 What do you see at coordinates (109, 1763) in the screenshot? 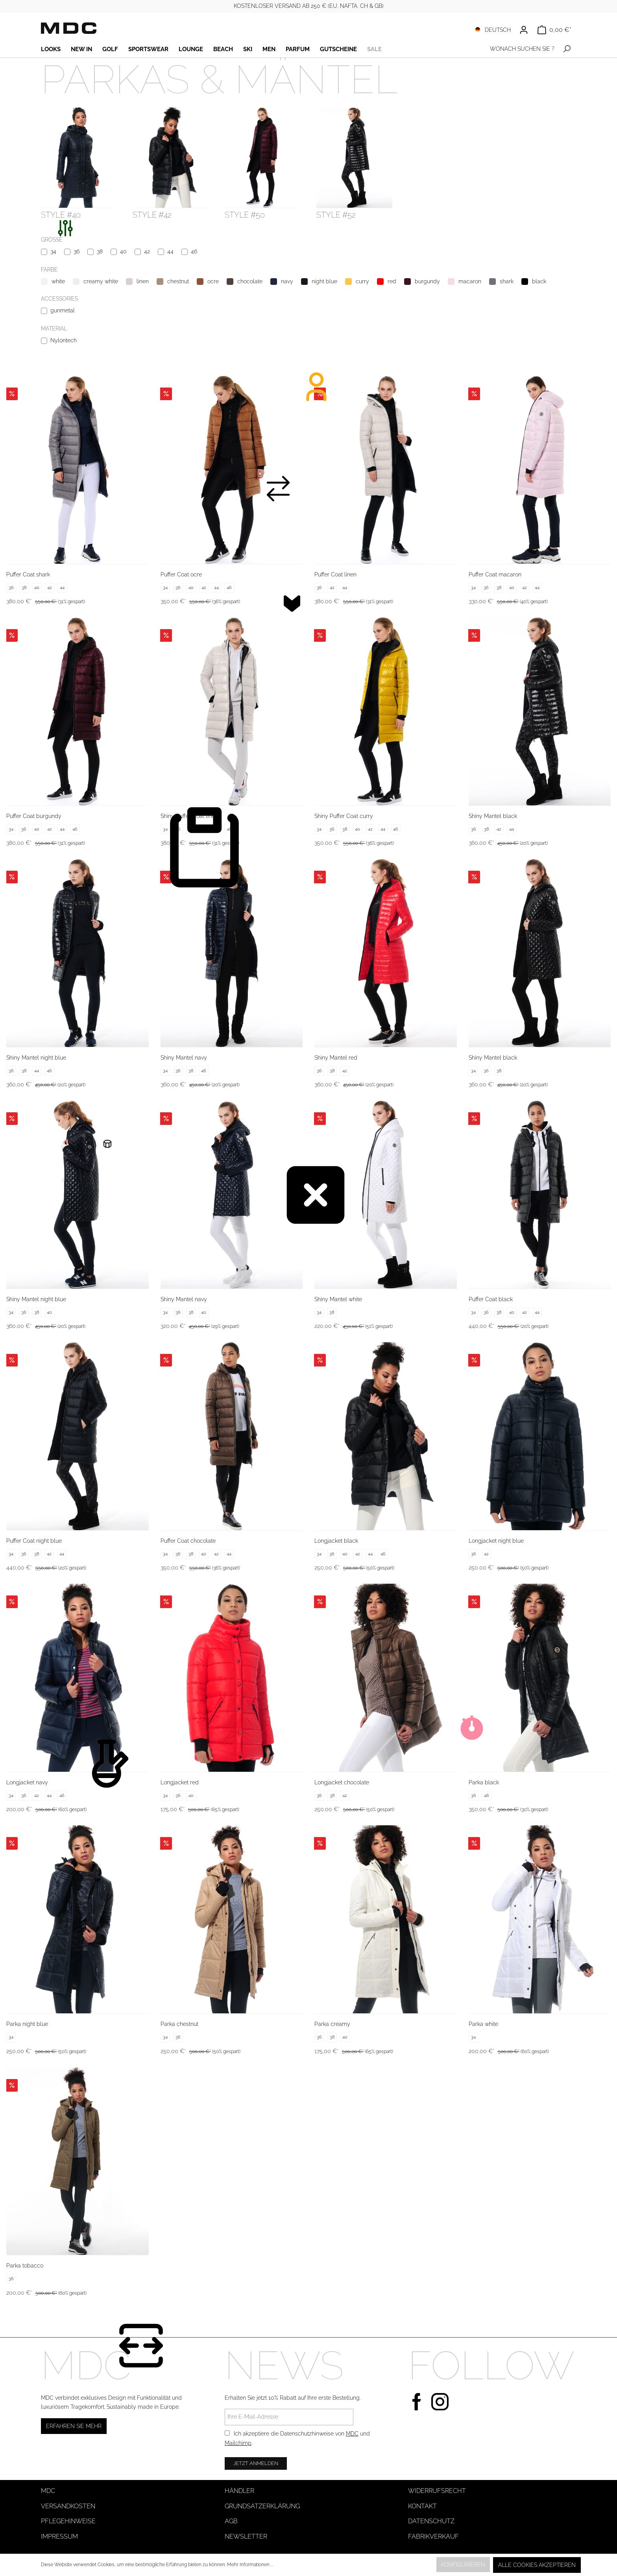
I see `access chemistry or laboratory tools` at bounding box center [109, 1763].